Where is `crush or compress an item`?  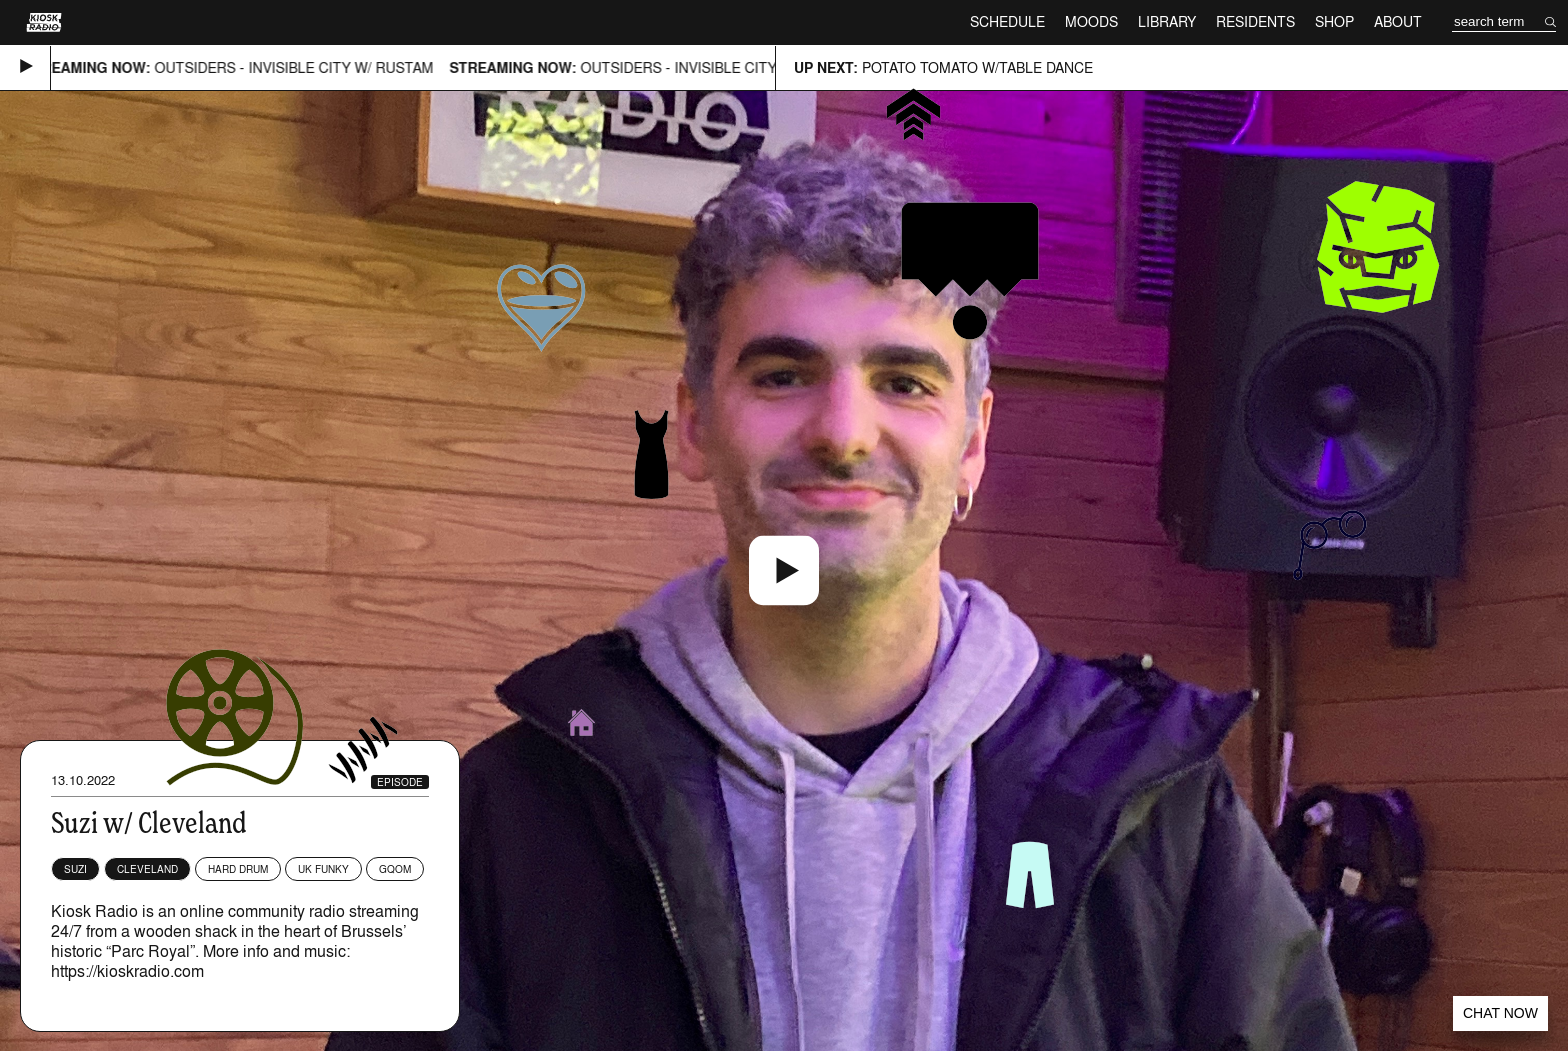 crush or compress an item is located at coordinates (970, 271).